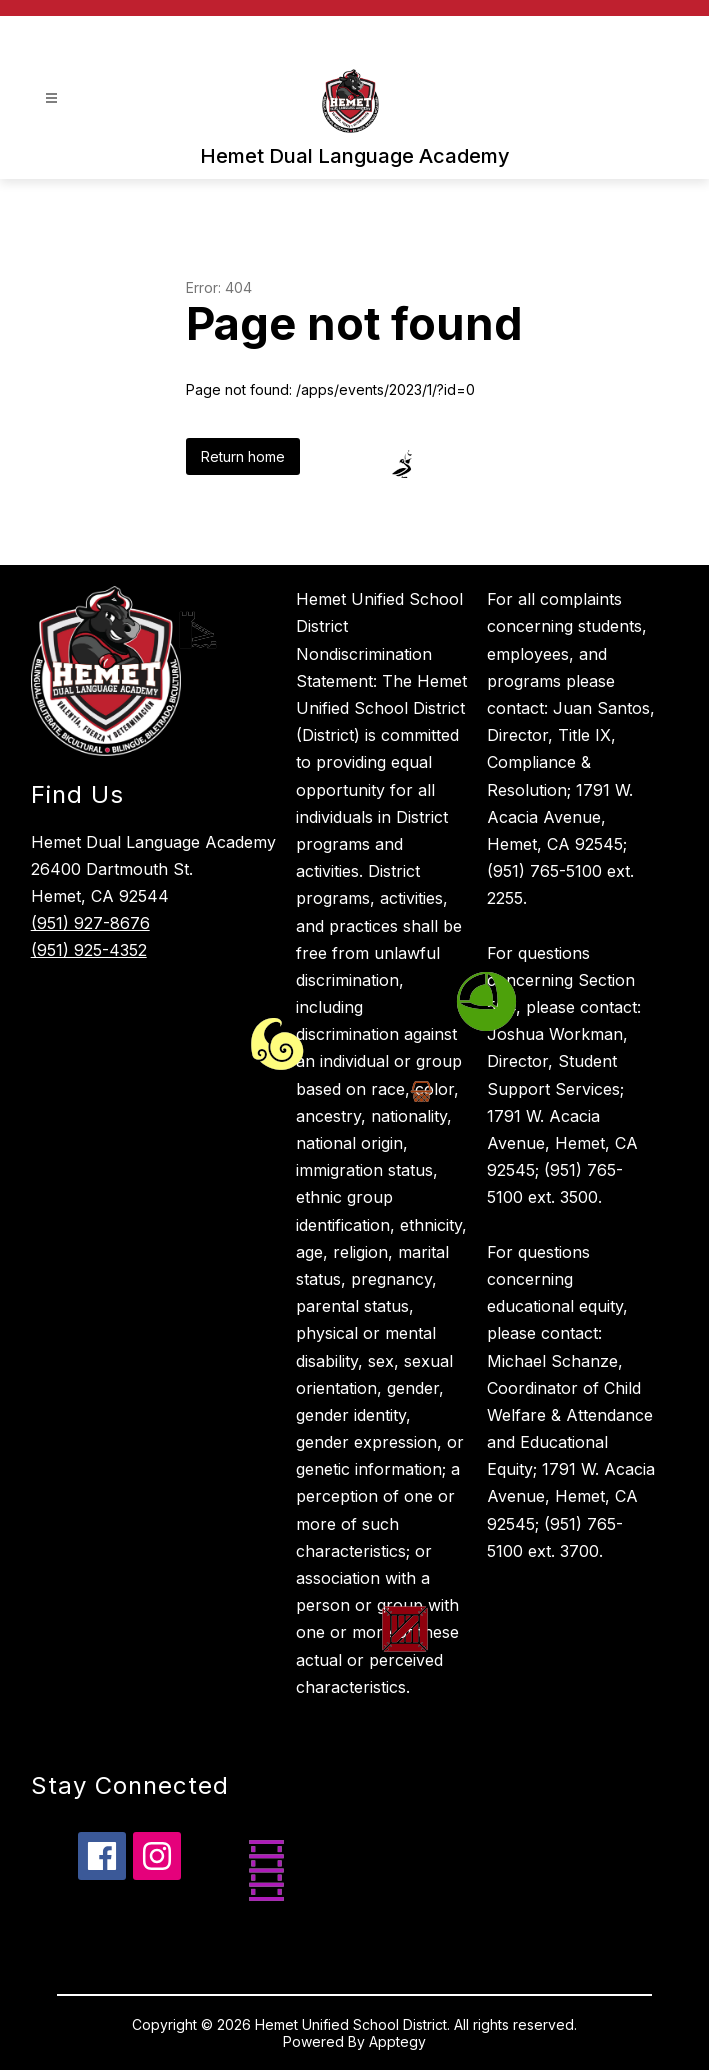 The height and width of the screenshot is (2070, 709). What do you see at coordinates (277, 1044) in the screenshot?
I see `indicates weather conditions in a game interface` at bounding box center [277, 1044].